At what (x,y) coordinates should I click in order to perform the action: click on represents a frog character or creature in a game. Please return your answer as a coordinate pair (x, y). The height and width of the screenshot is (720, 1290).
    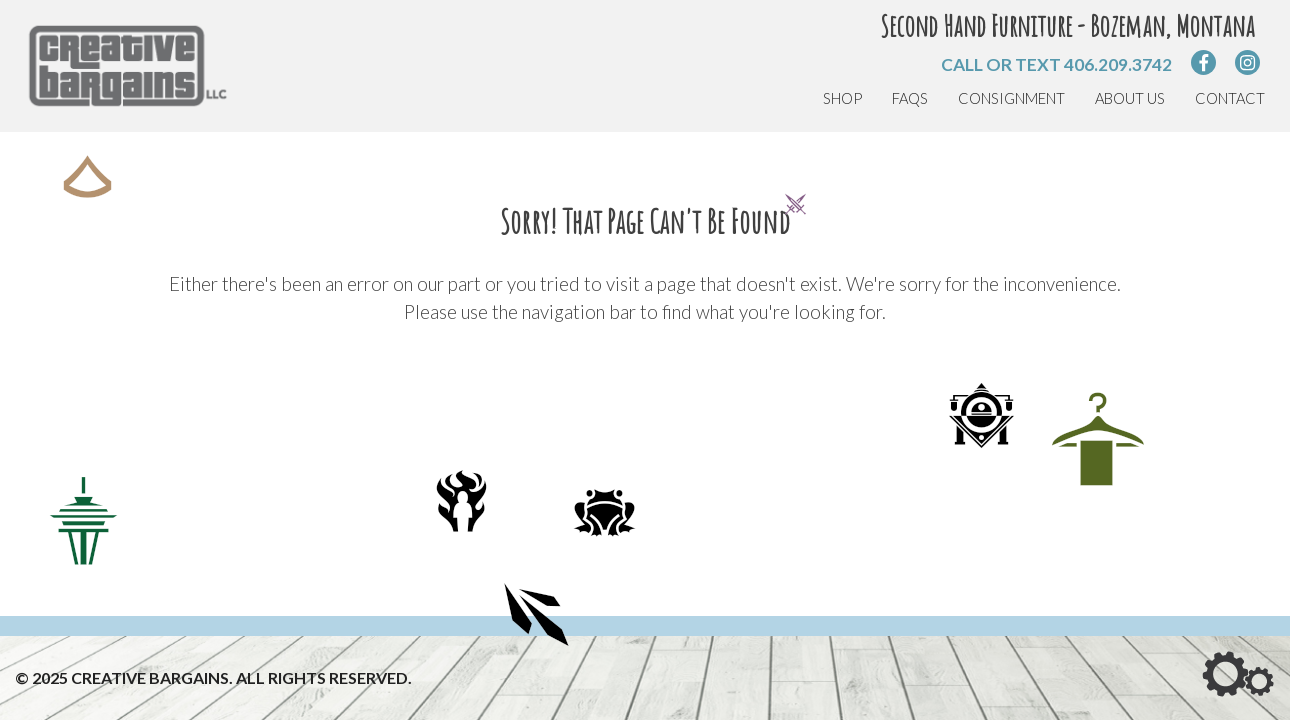
    Looking at the image, I should click on (604, 511).